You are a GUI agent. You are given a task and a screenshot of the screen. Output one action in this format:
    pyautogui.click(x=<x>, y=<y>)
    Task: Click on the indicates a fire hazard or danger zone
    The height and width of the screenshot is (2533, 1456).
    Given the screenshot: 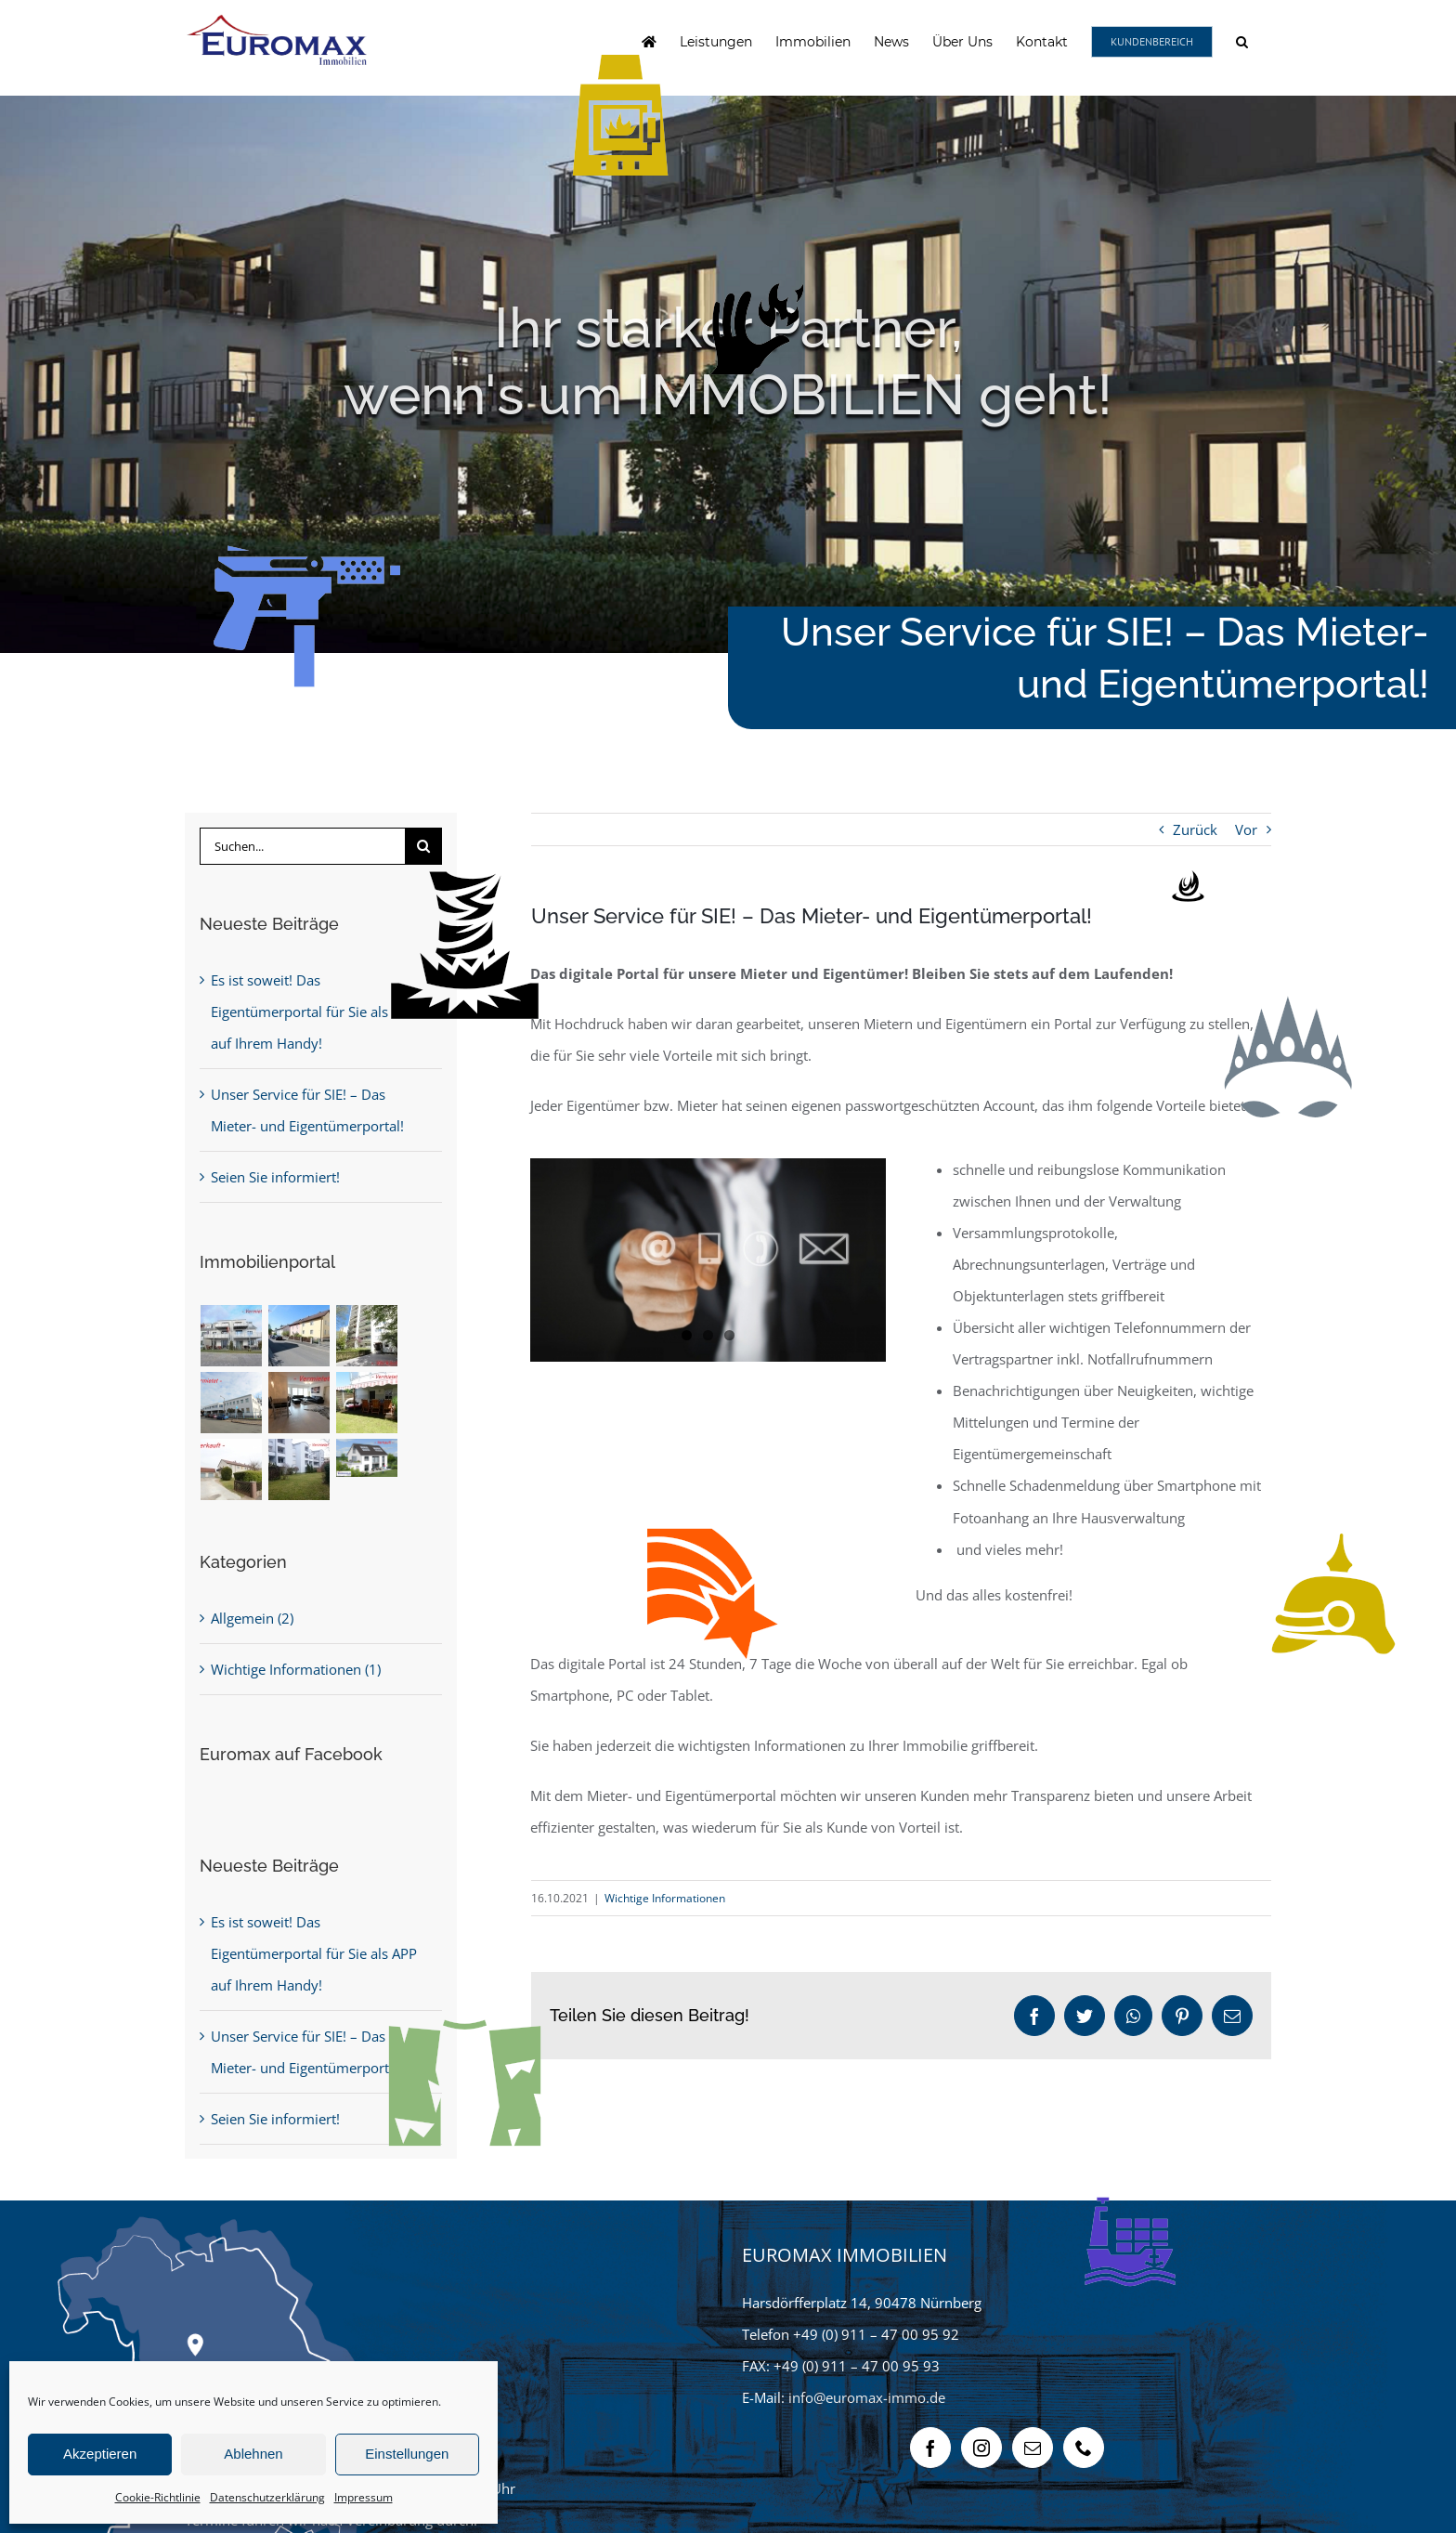 What is the action you would take?
    pyautogui.click(x=1188, y=885)
    